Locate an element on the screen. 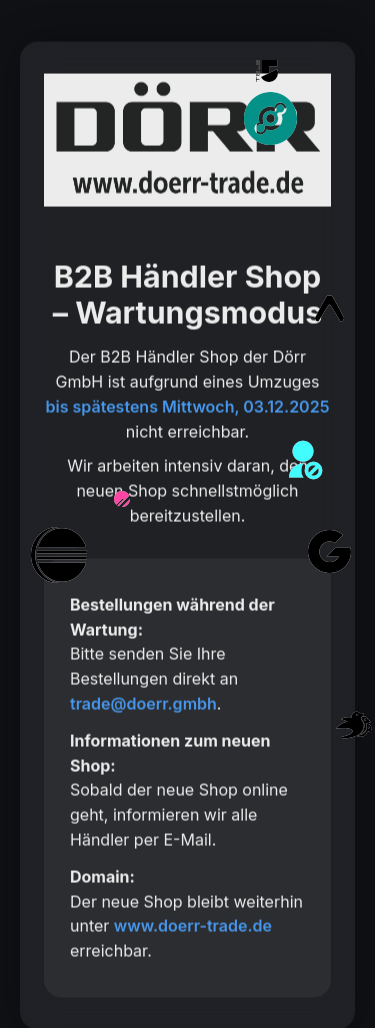 This screenshot has height=1028, width=375. visit the Tele 5 television network website is located at coordinates (267, 71).